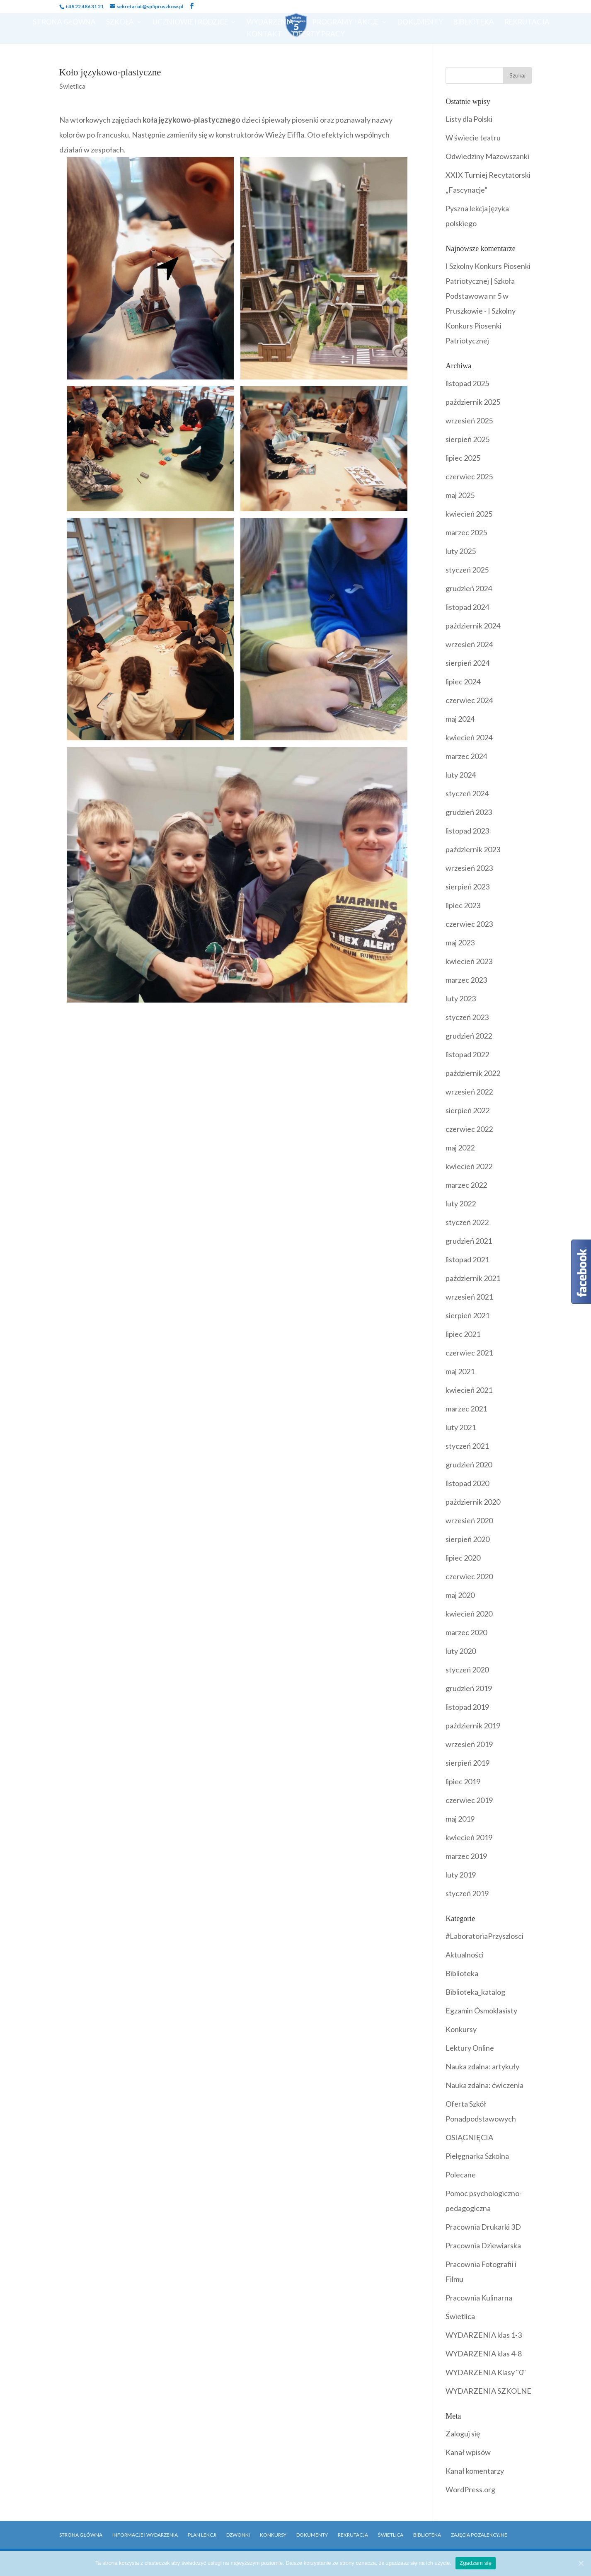 The width and height of the screenshot is (591, 2576). I want to click on pick a color from the screen, so click(331, 597).